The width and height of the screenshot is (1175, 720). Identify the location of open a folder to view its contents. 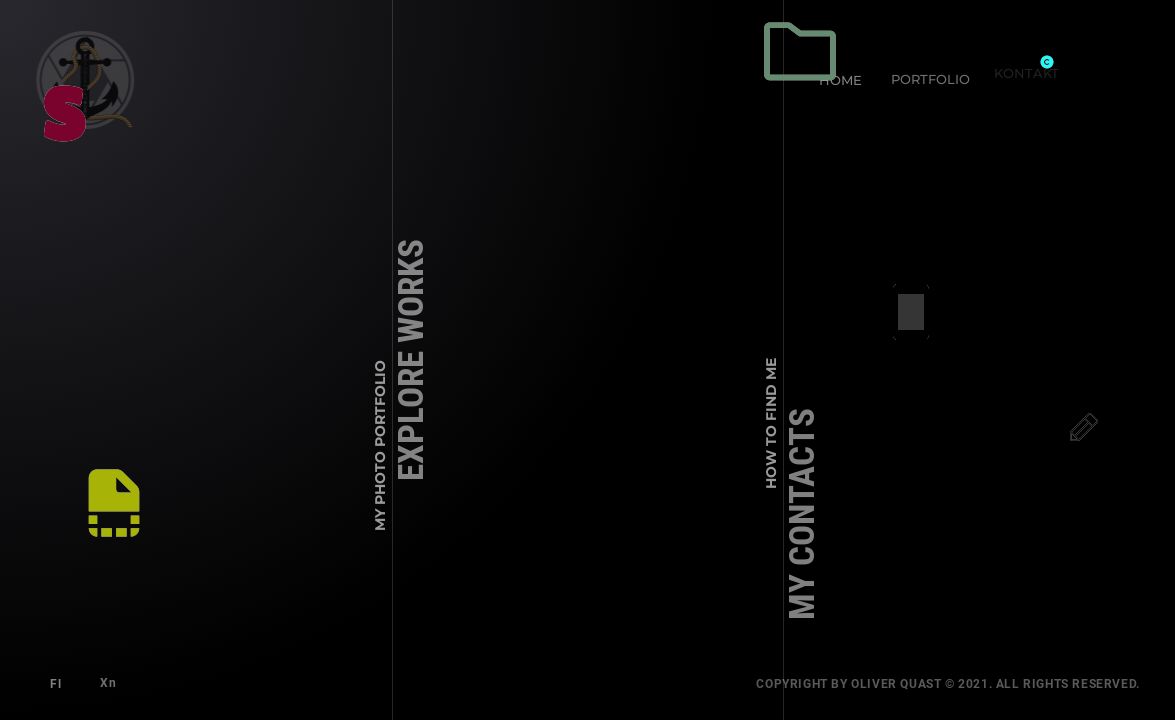
(800, 50).